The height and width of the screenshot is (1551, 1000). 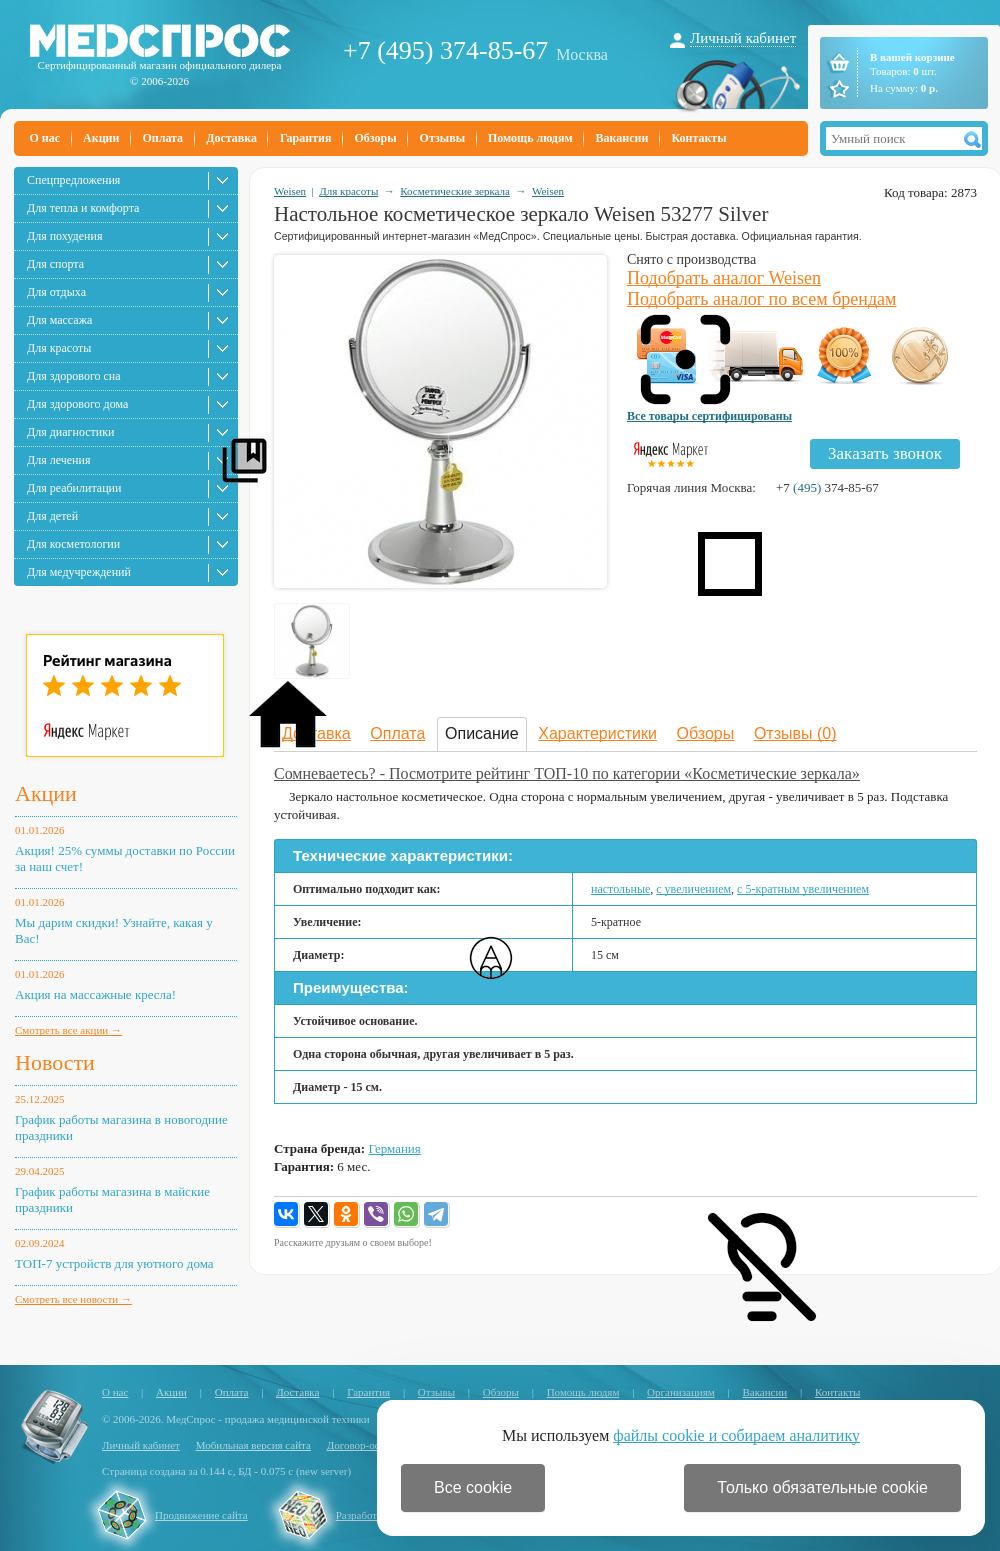 I want to click on turn off lights or disable lighting, so click(x=762, y=1267).